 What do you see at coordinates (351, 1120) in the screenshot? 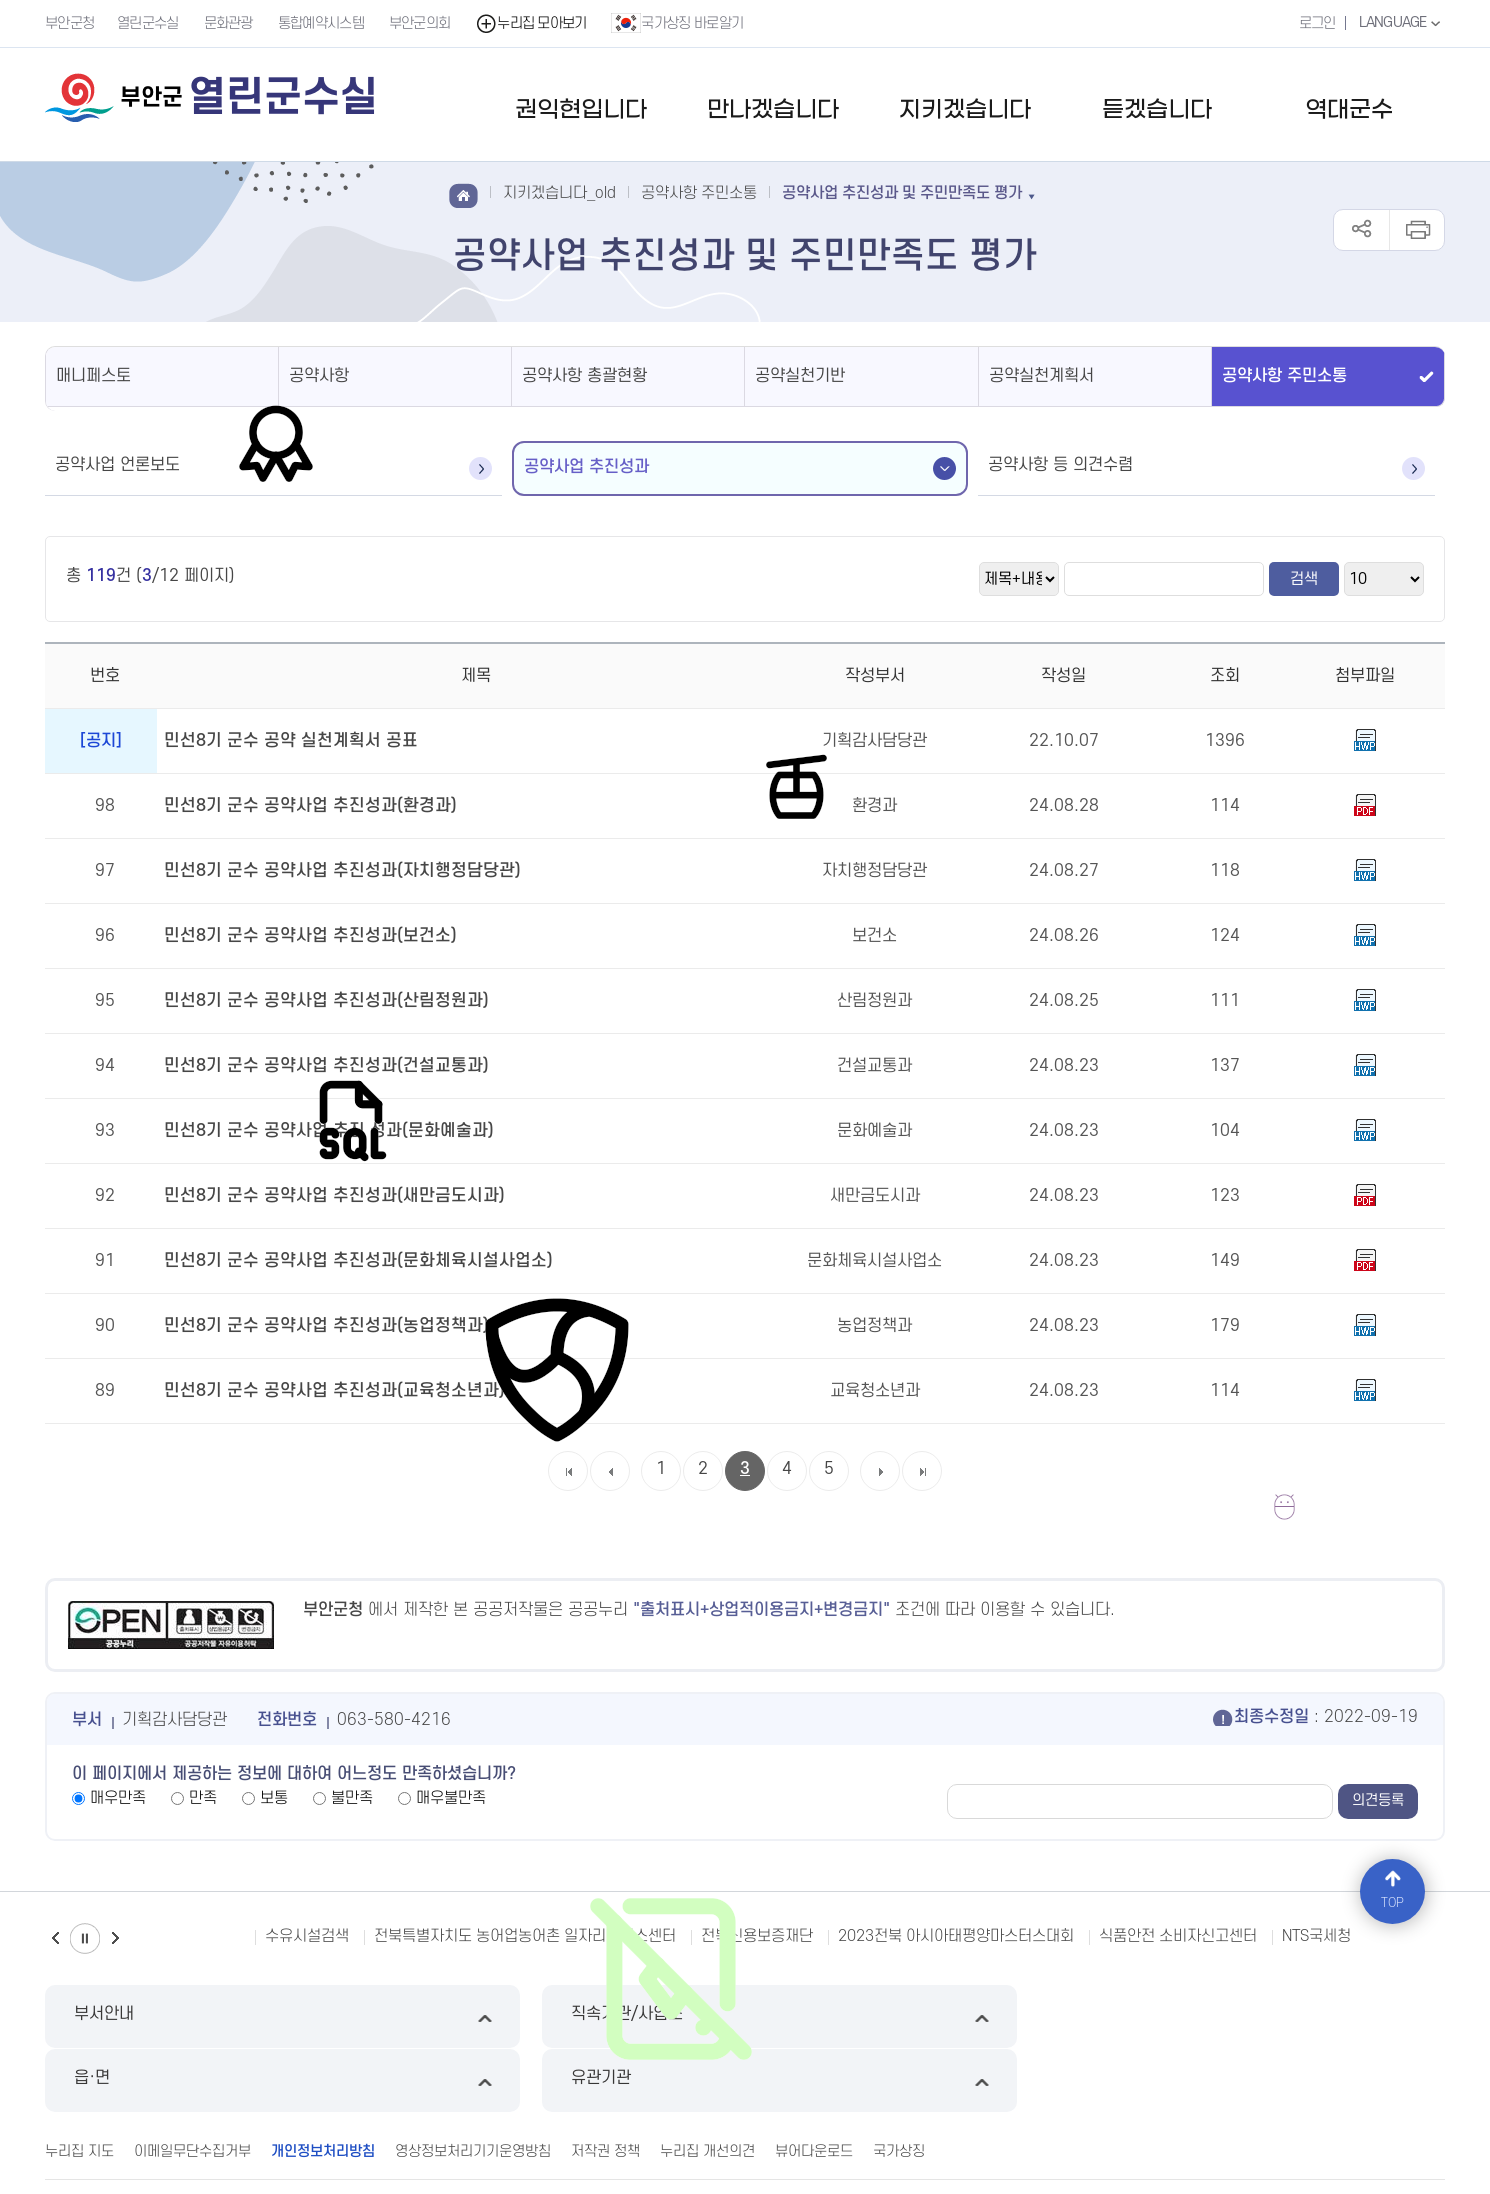
I see `indicates a SQL database file` at bounding box center [351, 1120].